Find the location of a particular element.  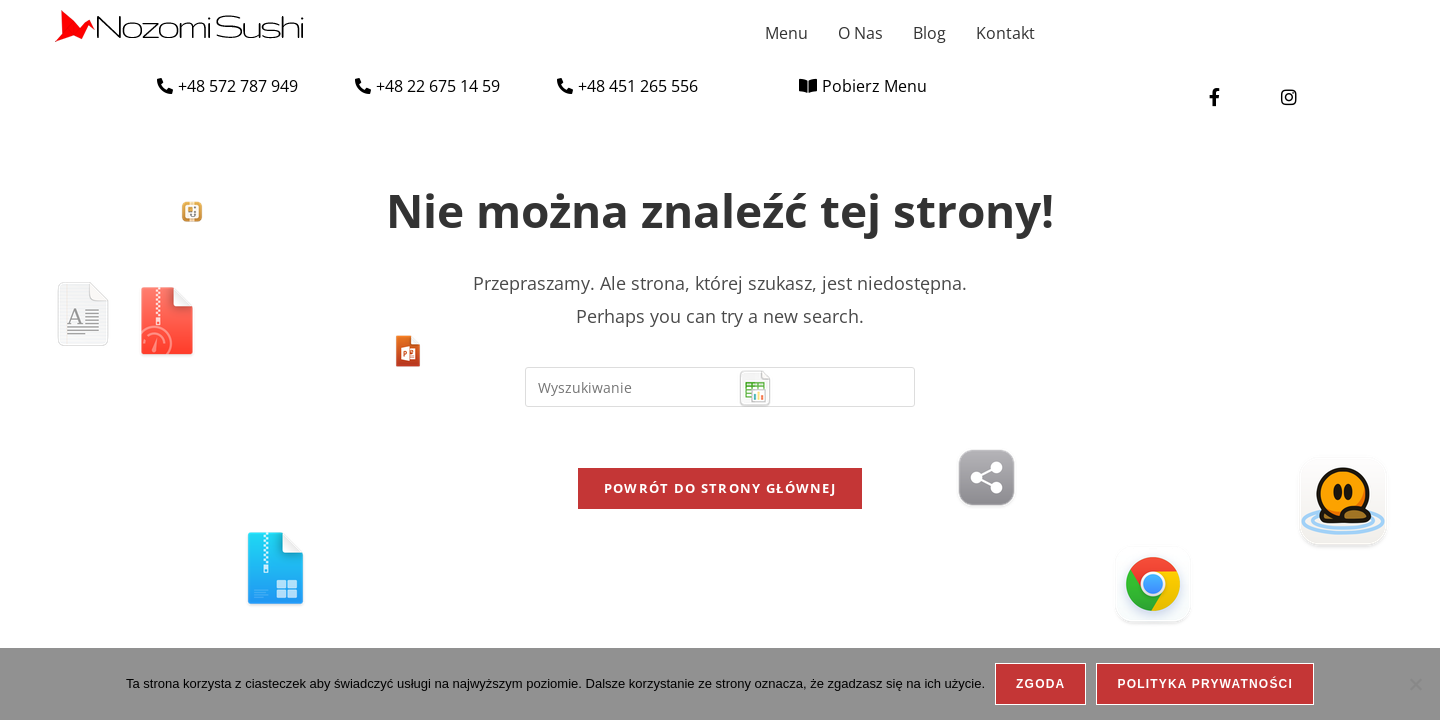

open a rich text format document is located at coordinates (83, 314).